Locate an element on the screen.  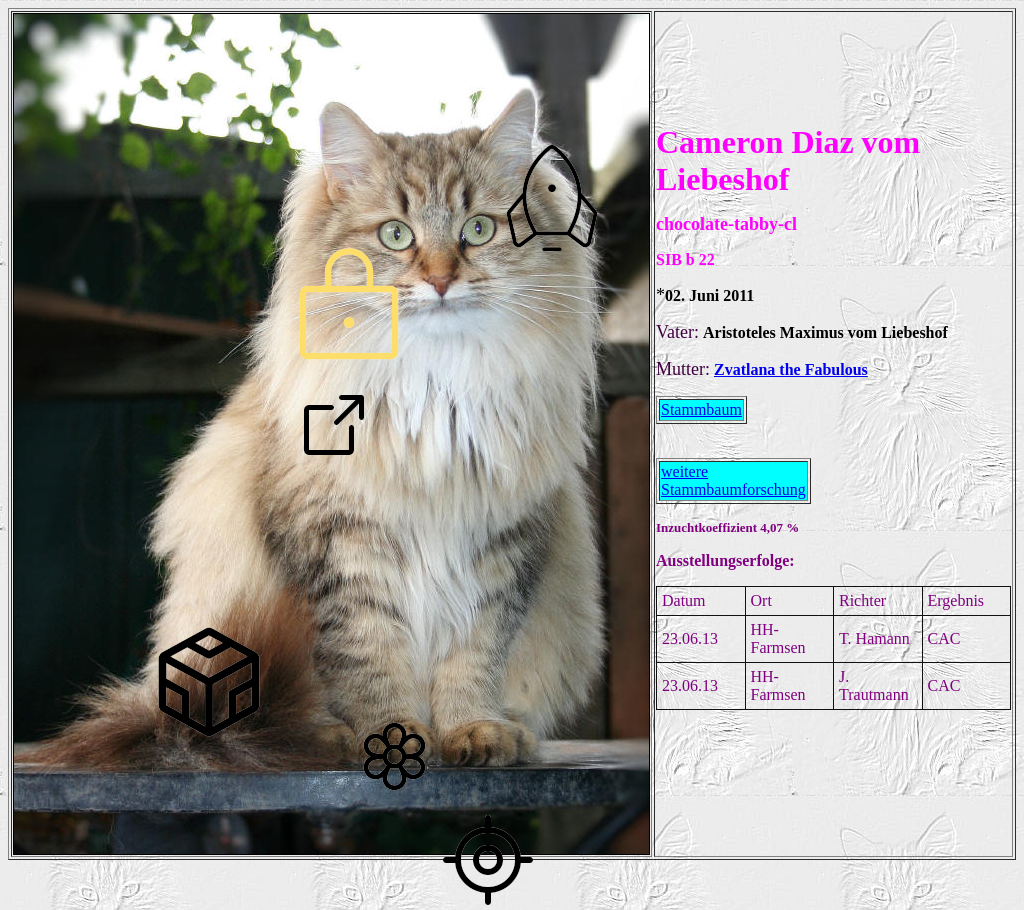
open link in a new window or tab is located at coordinates (334, 425).